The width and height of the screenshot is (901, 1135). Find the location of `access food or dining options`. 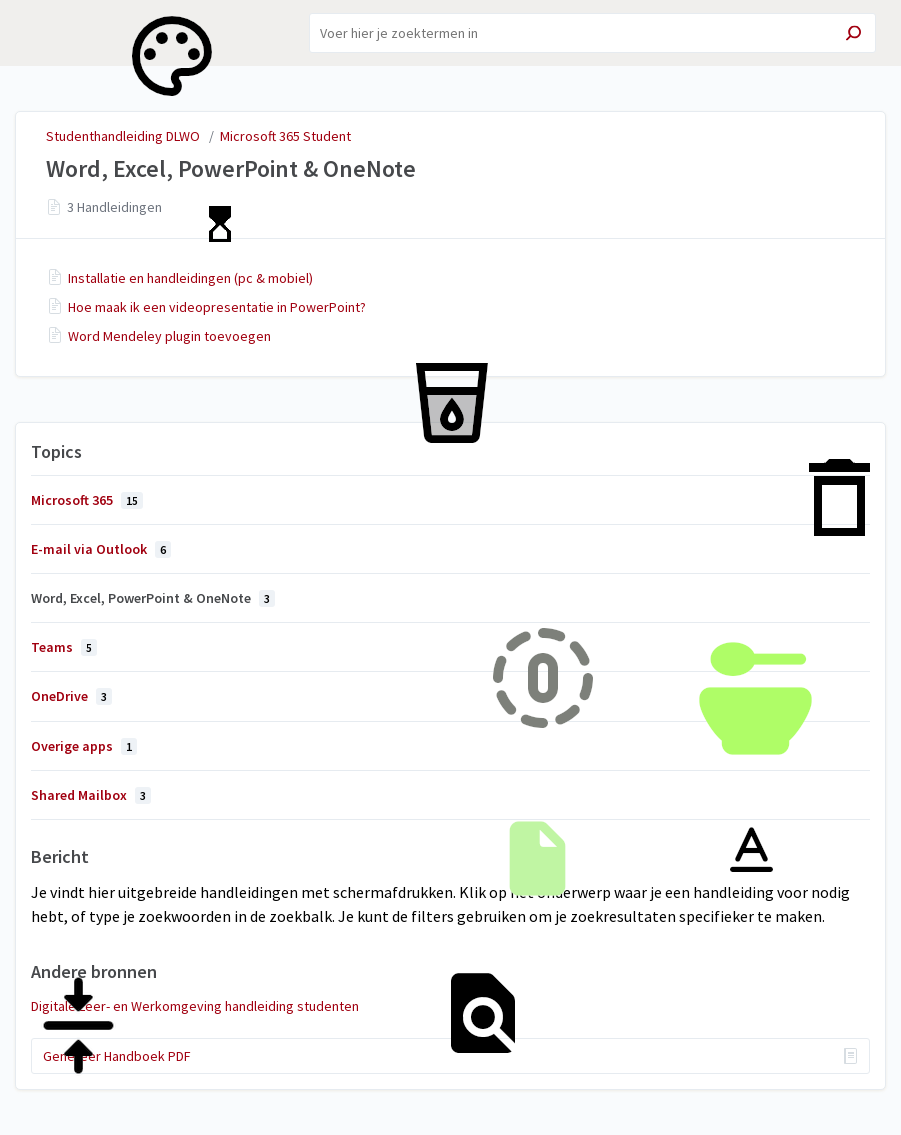

access food or dining options is located at coordinates (755, 698).